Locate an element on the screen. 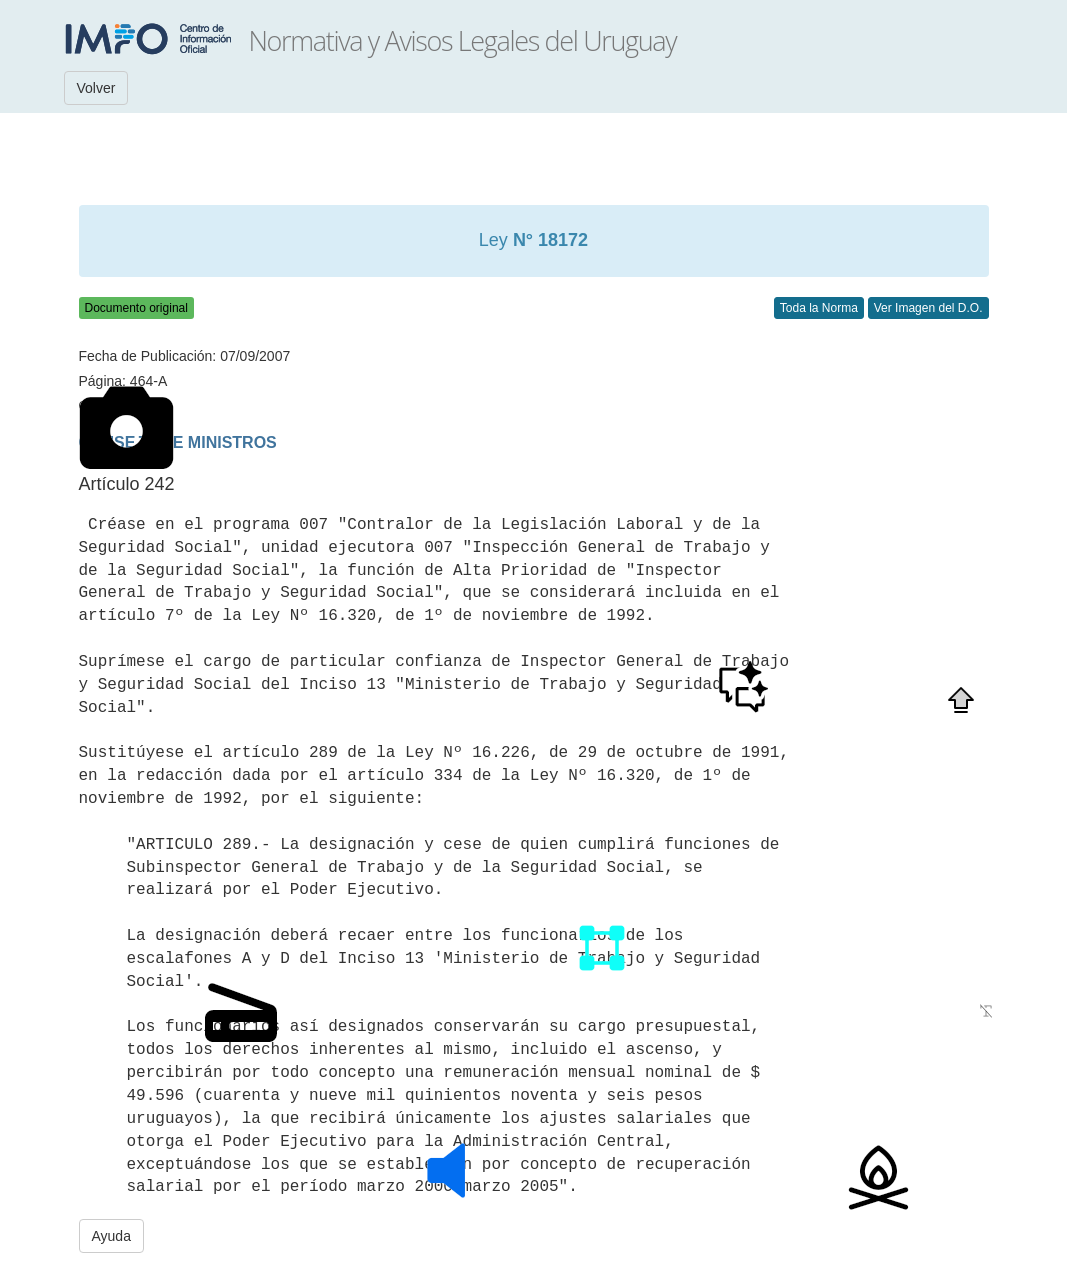 This screenshot has width=1067, height=1273. disable text formatting is located at coordinates (986, 1011).